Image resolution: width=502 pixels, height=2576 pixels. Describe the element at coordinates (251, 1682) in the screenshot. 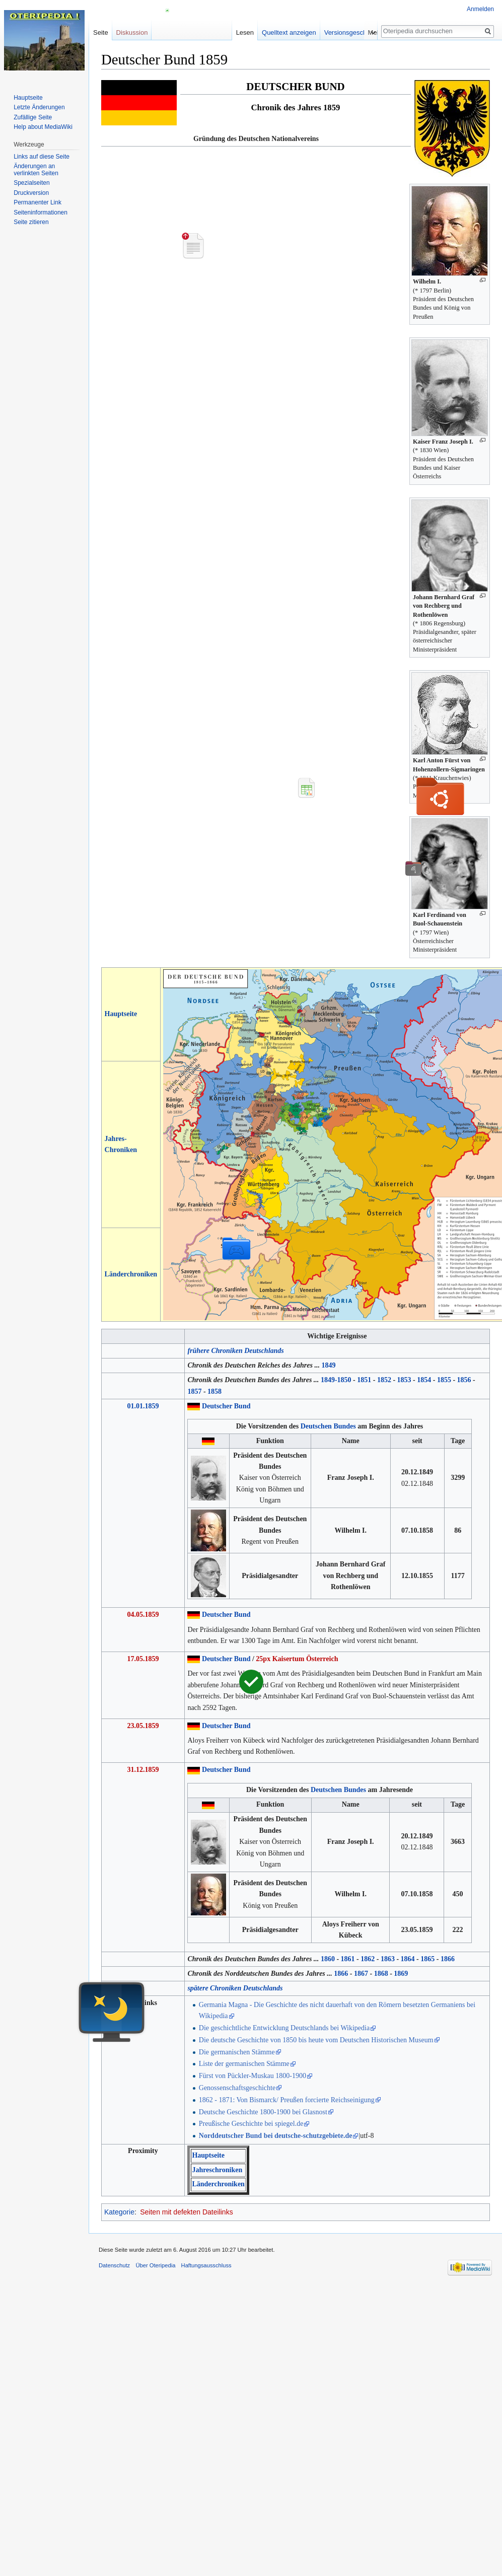

I see `indicates a selected or checked item` at that location.